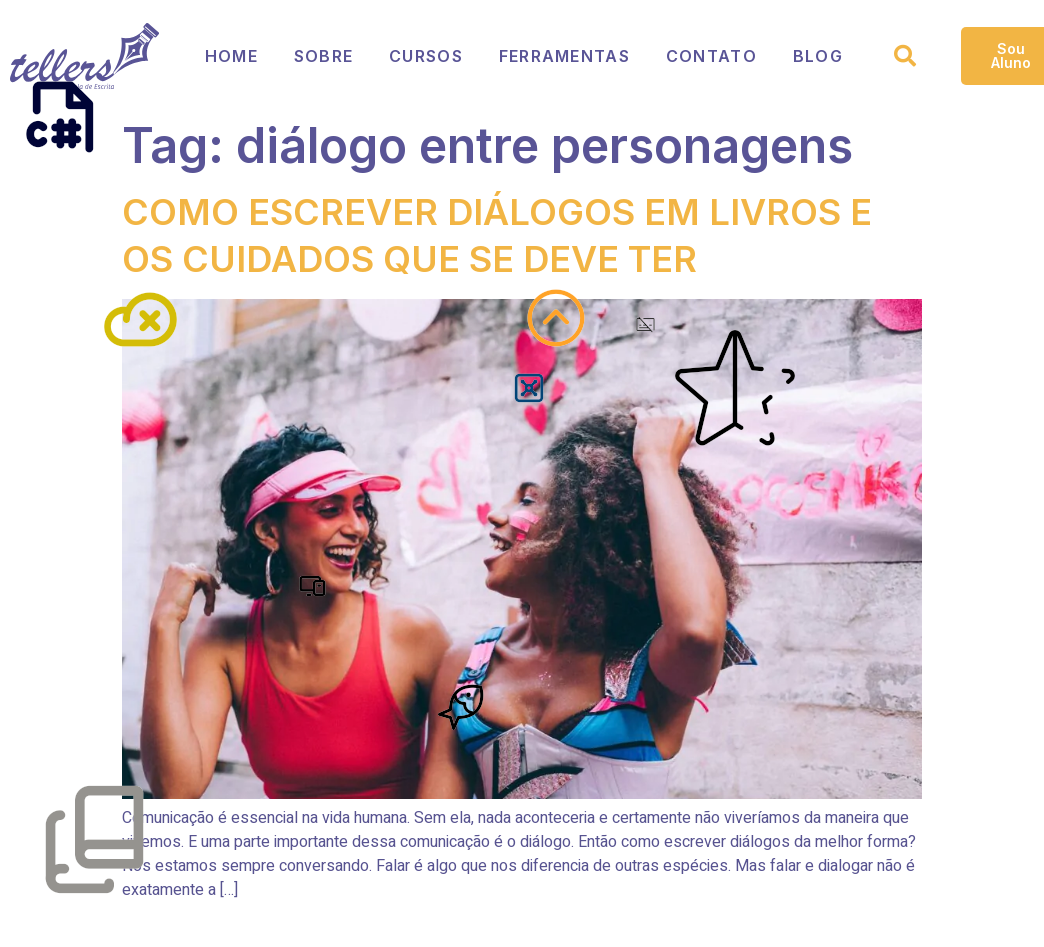 The height and width of the screenshot is (947, 1044). Describe the element at coordinates (735, 390) in the screenshot. I see `indicates a partial or half-star rating` at that location.